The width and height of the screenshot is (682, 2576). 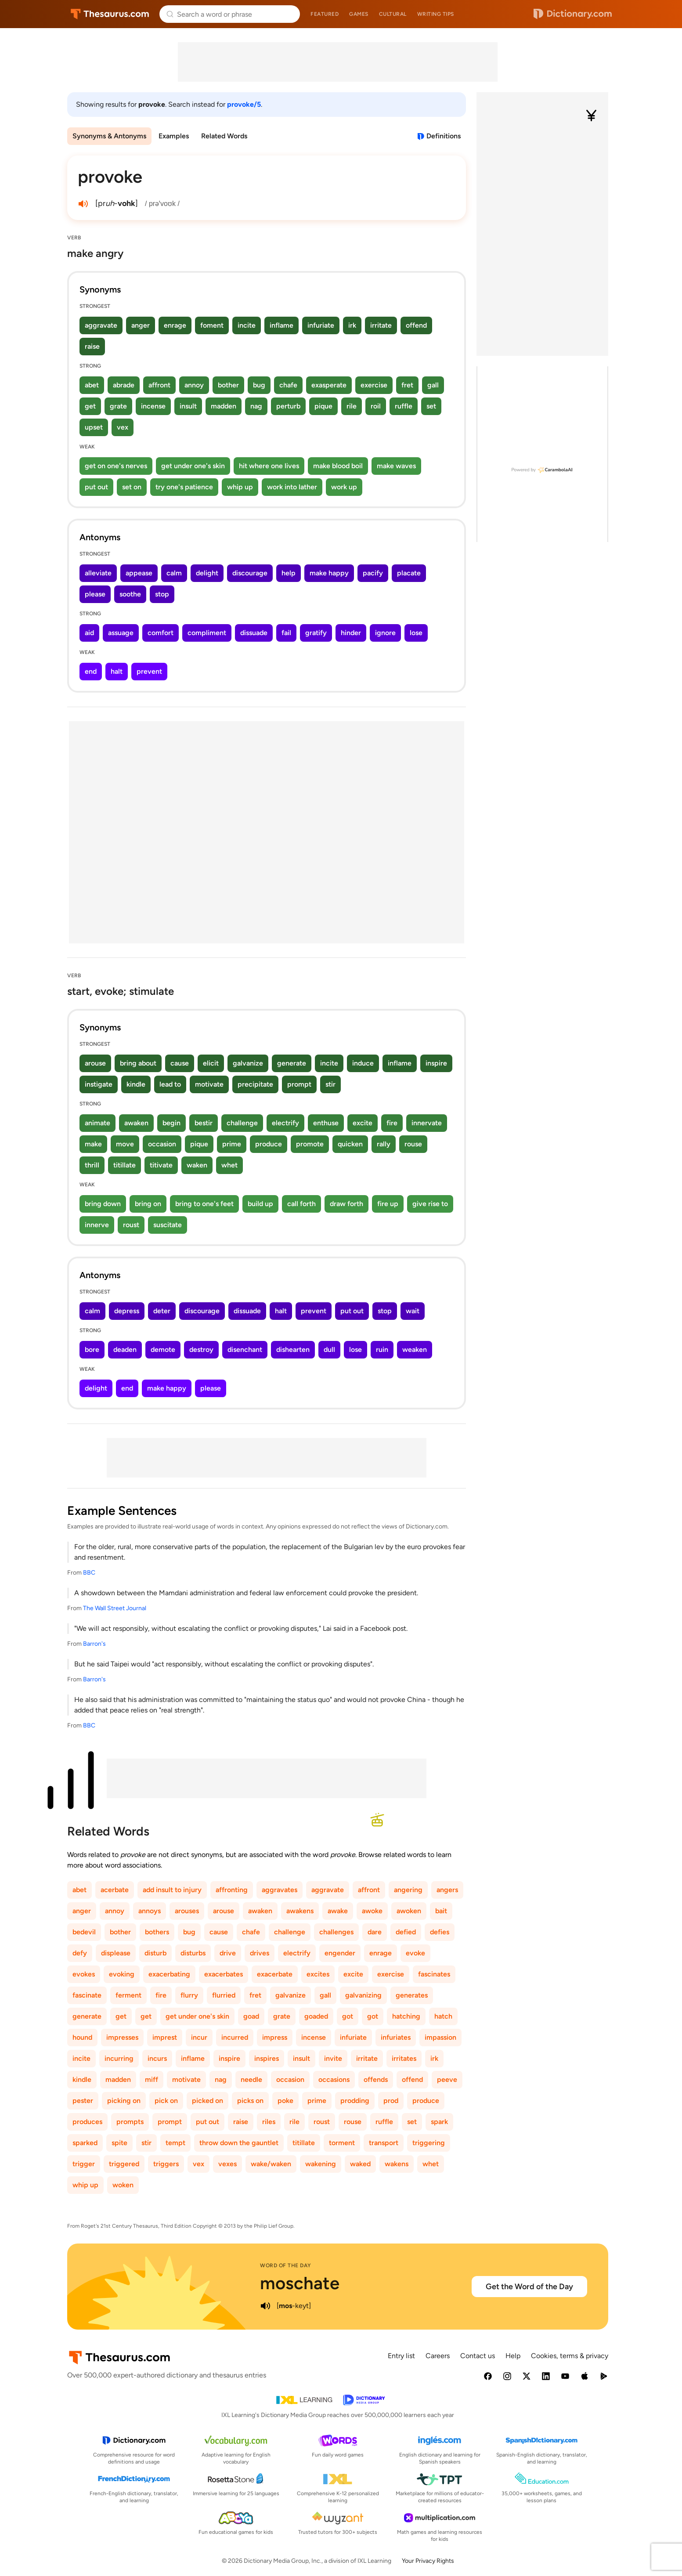 What do you see at coordinates (71, 1780) in the screenshot?
I see `view growth or progress statistics` at bounding box center [71, 1780].